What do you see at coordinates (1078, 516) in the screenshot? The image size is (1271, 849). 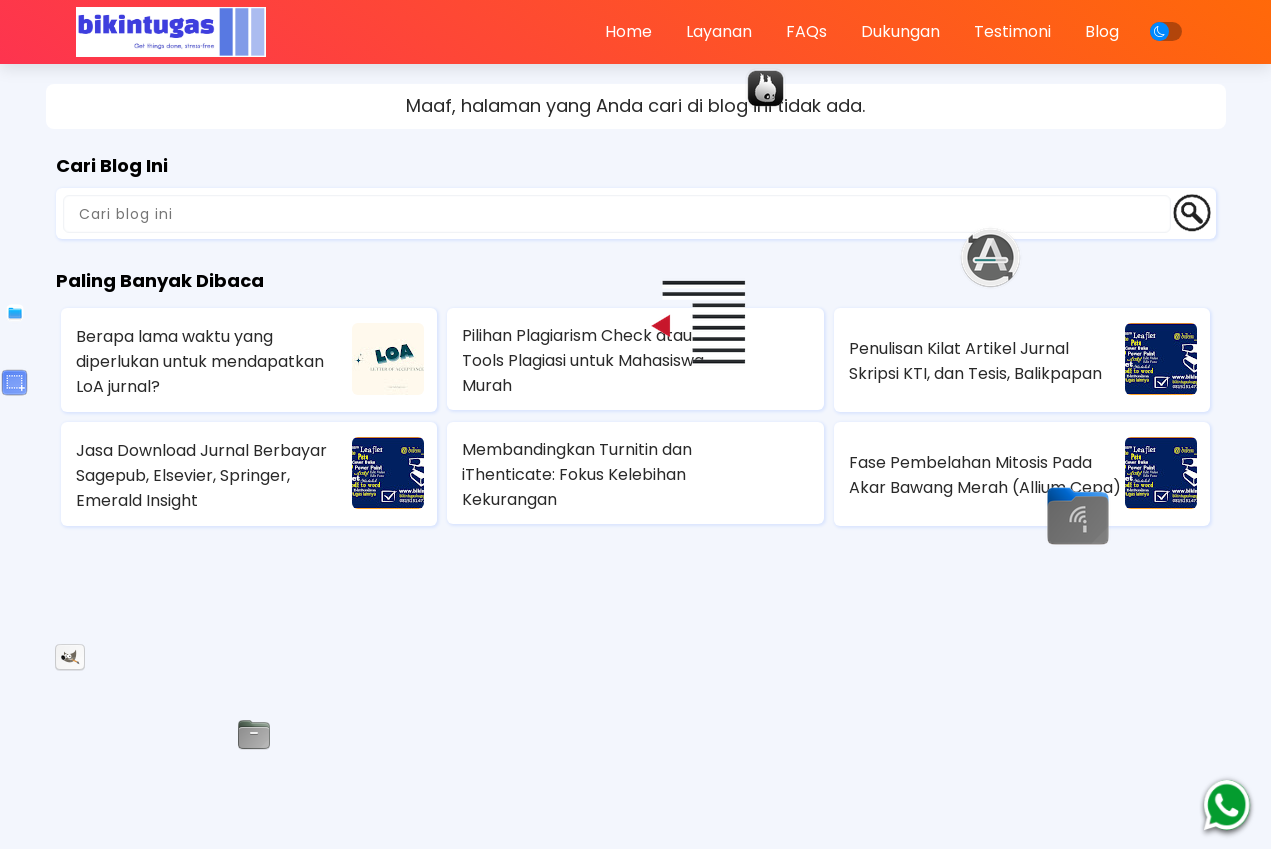 I see `open insync cloud sync folder` at bounding box center [1078, 516].